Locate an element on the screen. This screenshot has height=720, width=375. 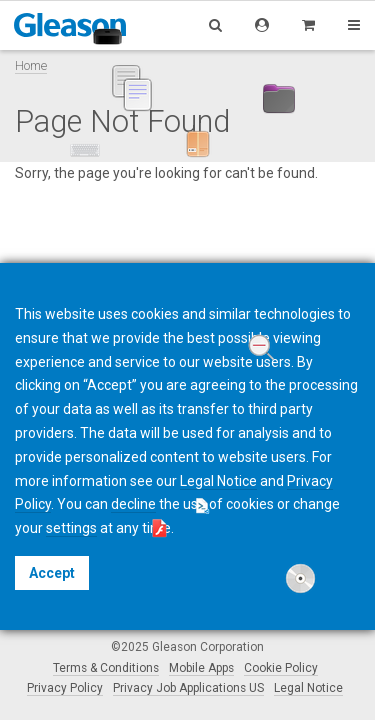
copy selected content to clipboard is located at coordinates (132, 88).